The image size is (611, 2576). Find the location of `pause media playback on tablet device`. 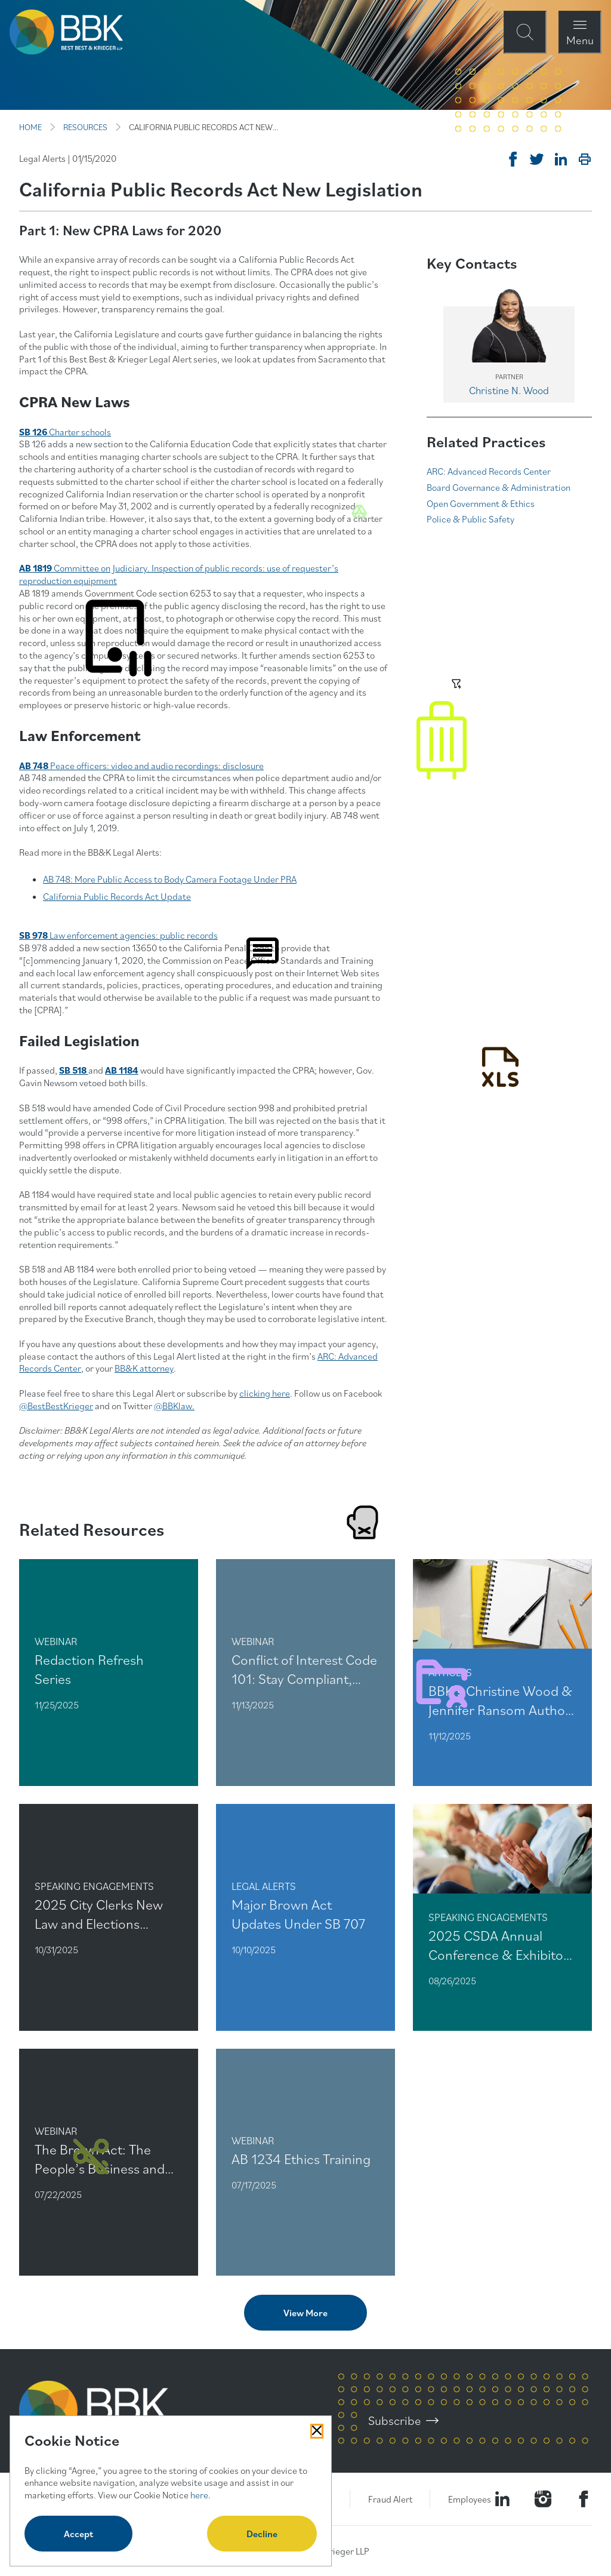

pause media playback on tablet device is located at coordinates (115, 636).